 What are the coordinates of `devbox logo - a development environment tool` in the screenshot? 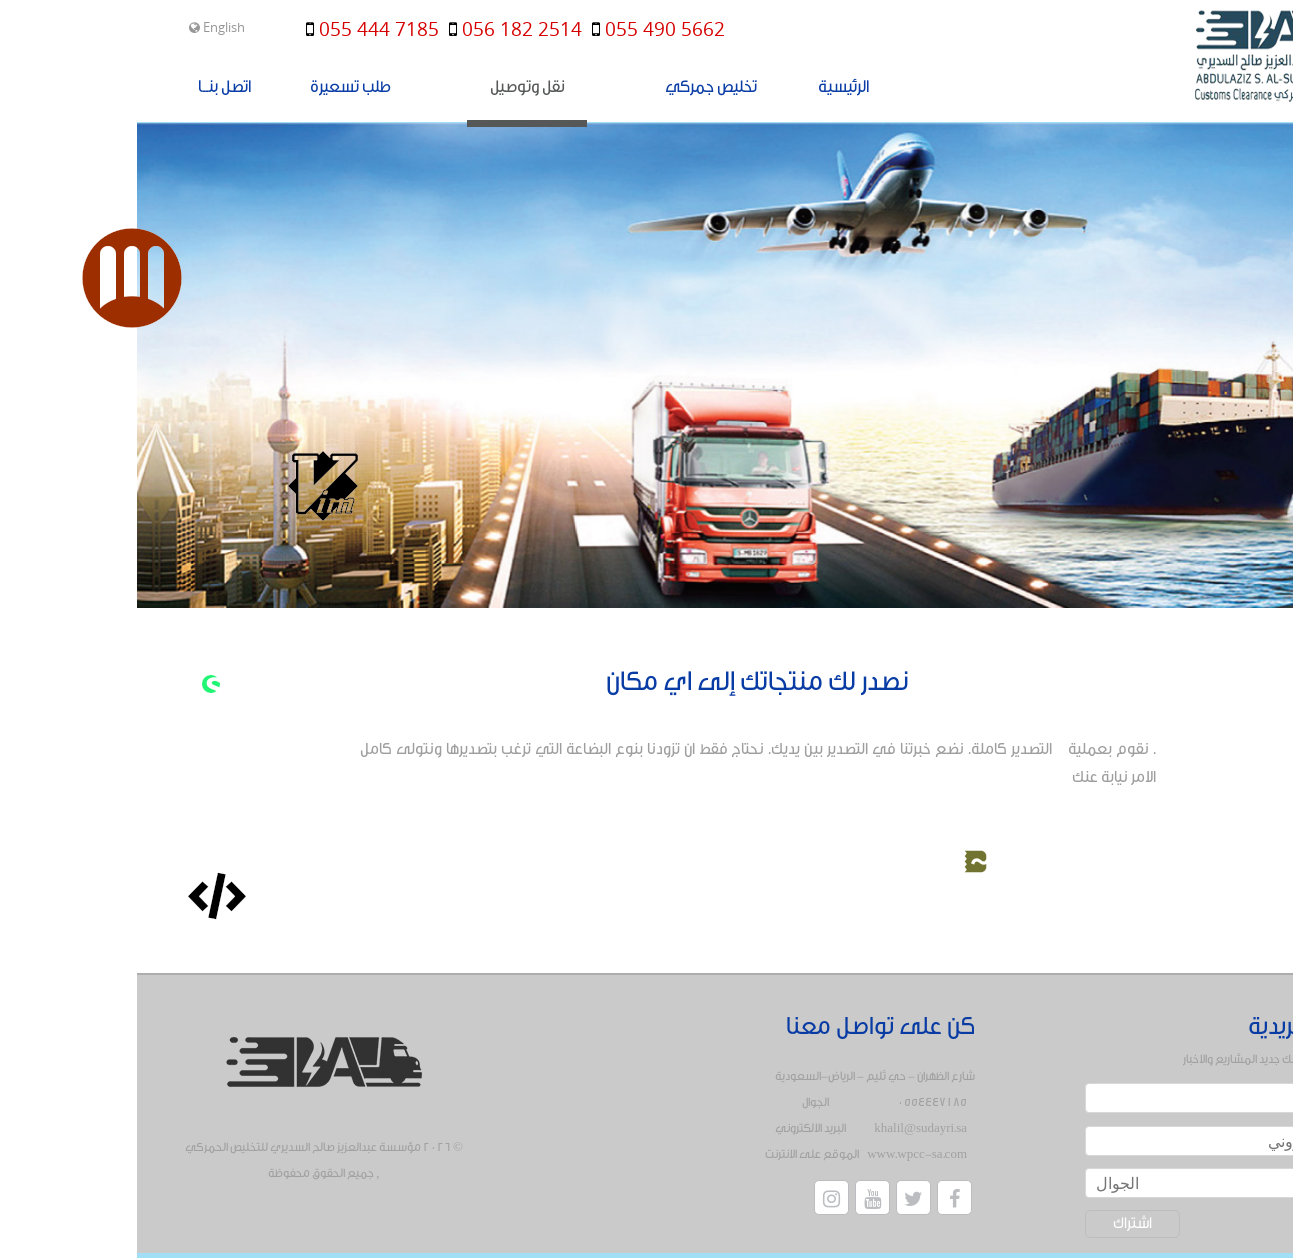 It's located at (217, 896).